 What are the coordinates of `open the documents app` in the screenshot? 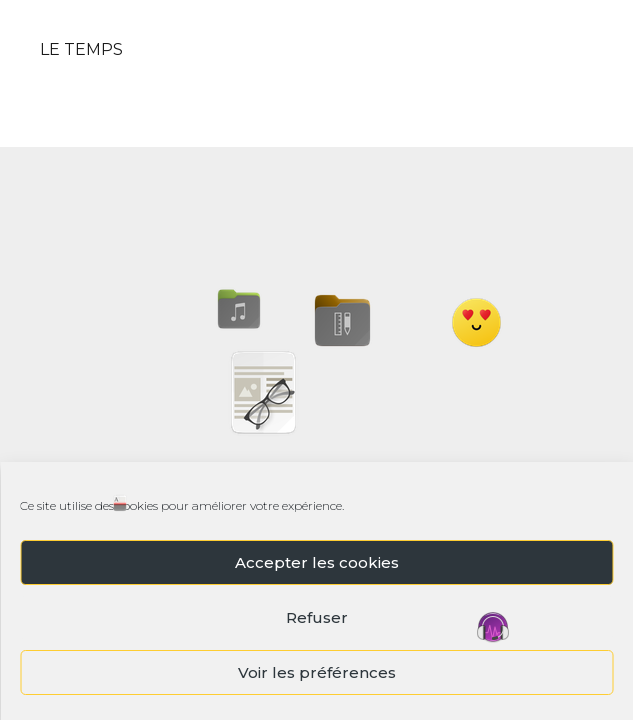 It's located at (263, 392).